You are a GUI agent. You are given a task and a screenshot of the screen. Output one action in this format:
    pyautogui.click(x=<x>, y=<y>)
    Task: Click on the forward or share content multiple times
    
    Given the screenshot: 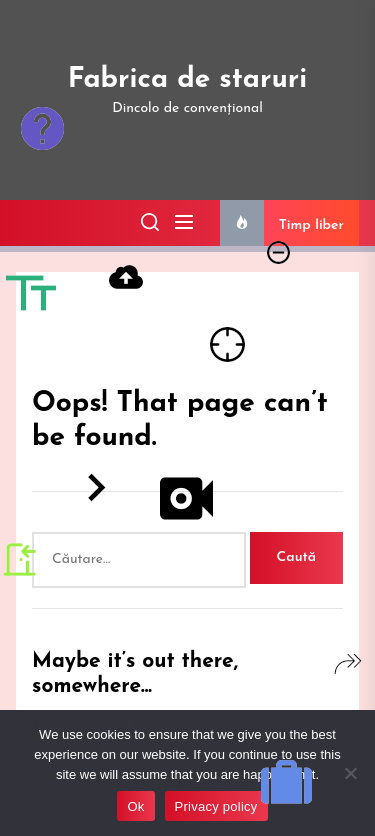 What is the action you would take?
    pyautogui.click(x=348, y=664)
    